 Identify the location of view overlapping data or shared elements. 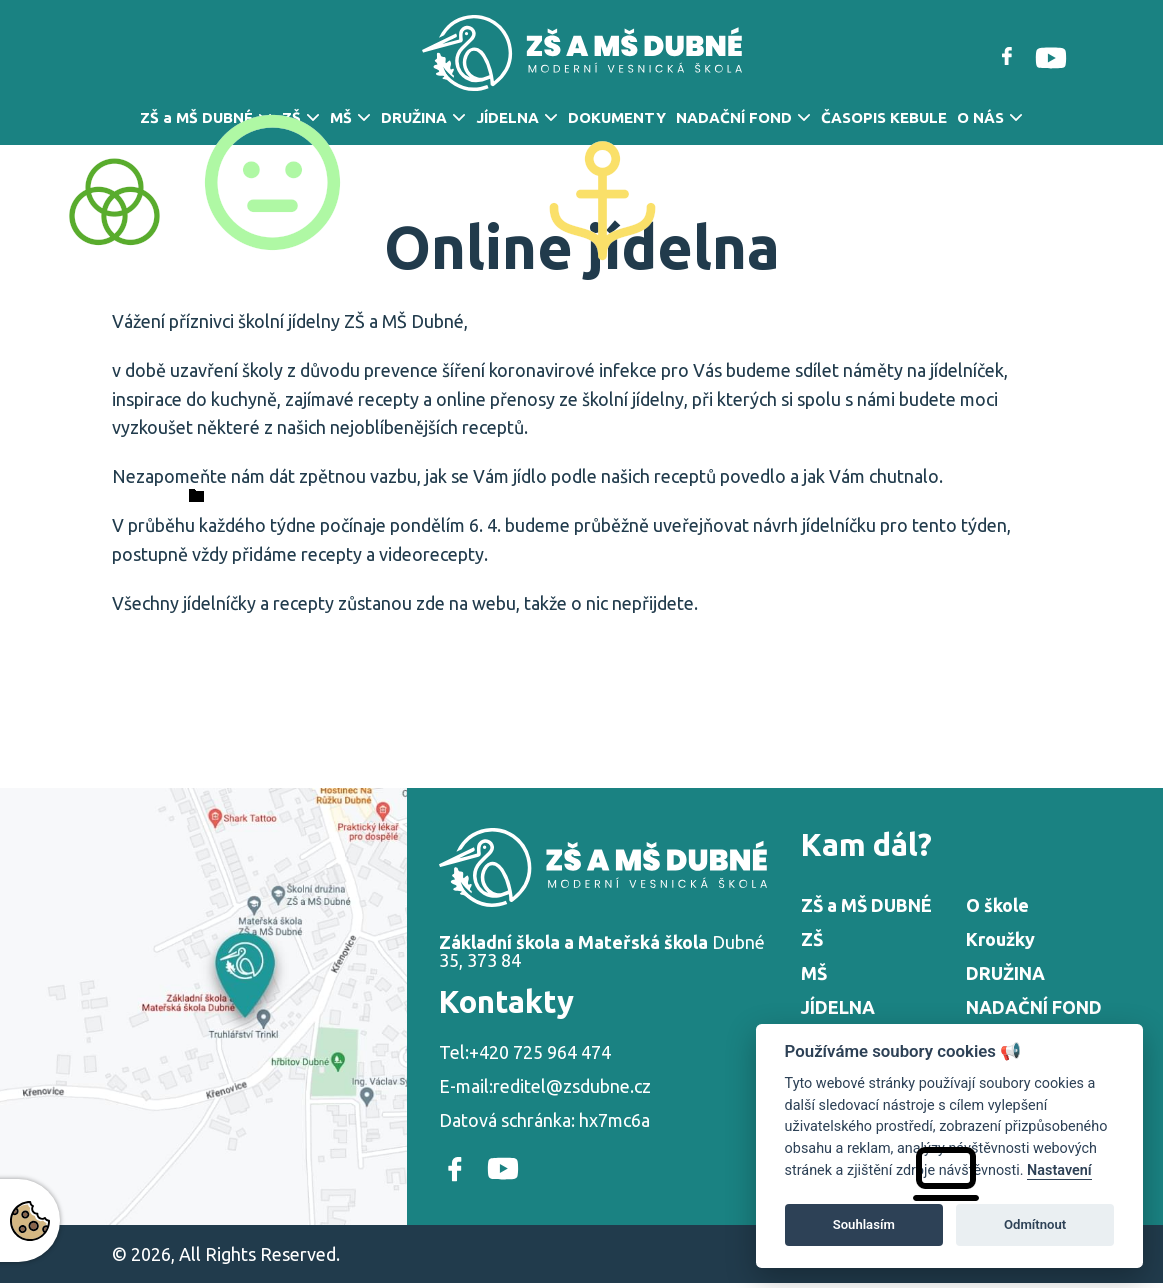
(114, 203).